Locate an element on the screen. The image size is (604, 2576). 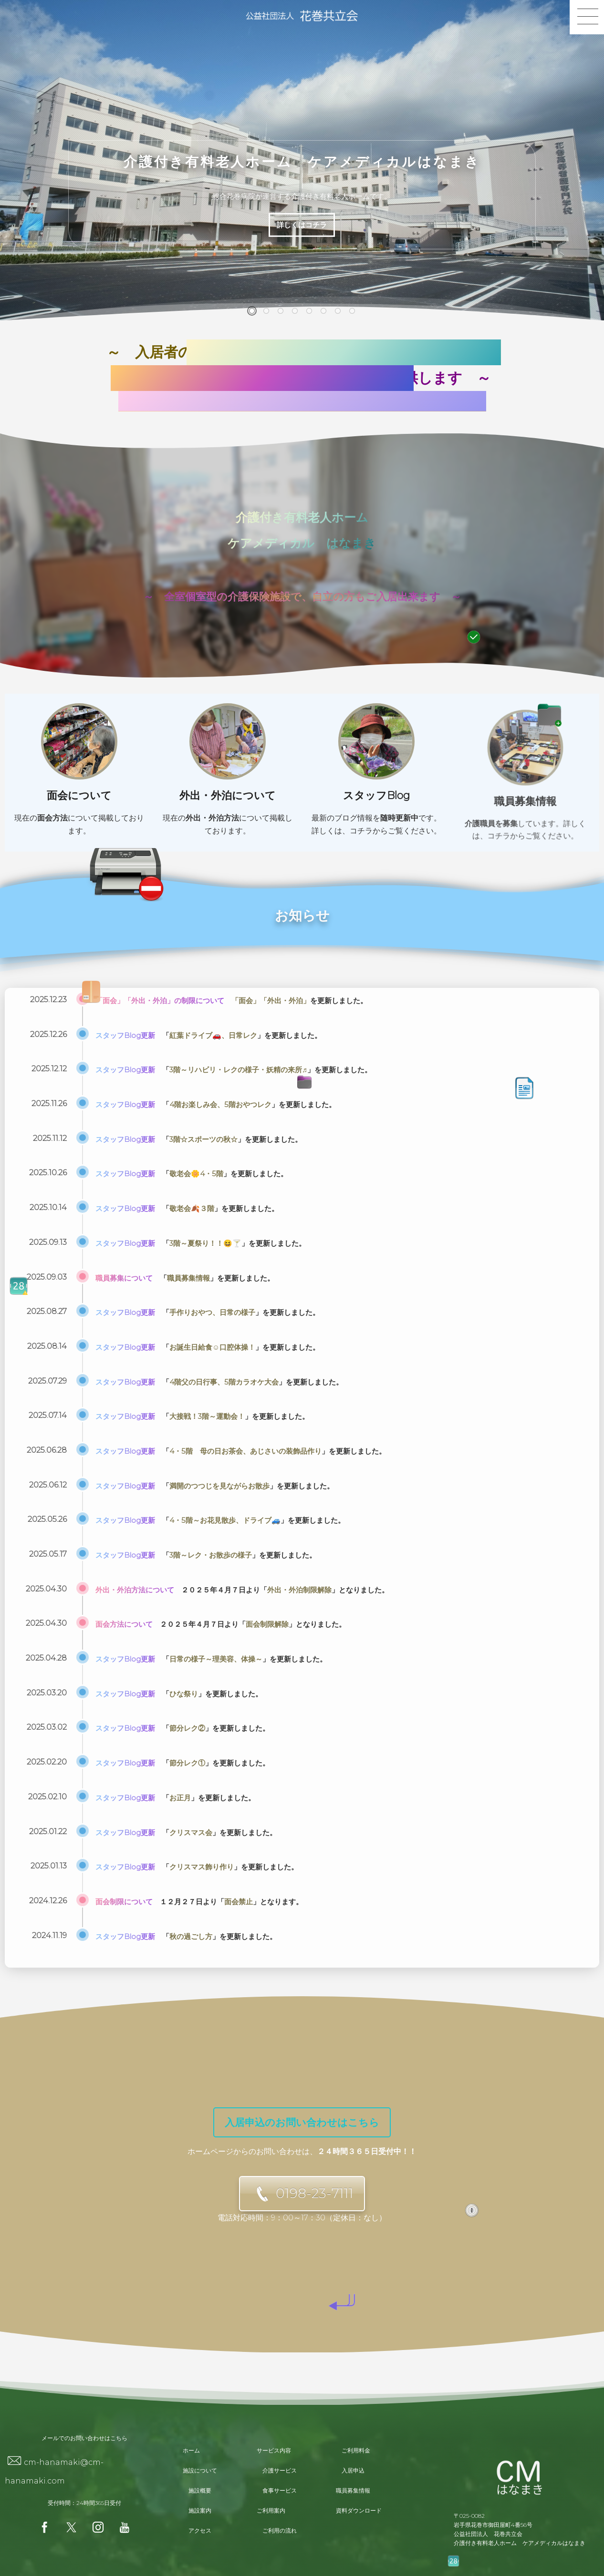
indicates file sync completed successfully is located at coordinates (474, 637).